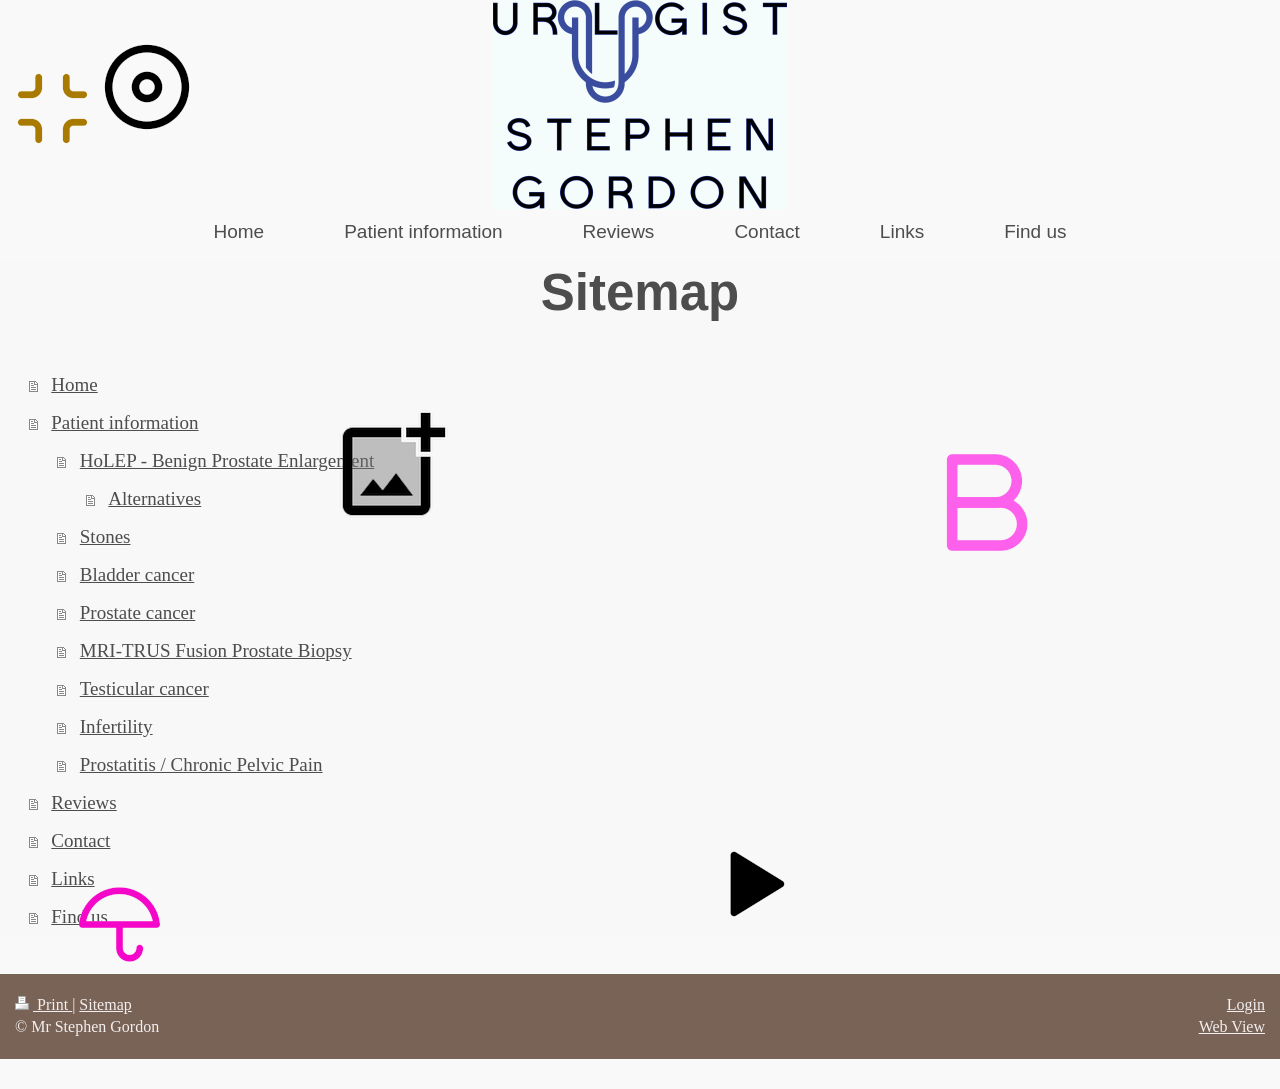  What do you see at coordinates (752, 884) in the screenshot?
I see `play media content` at bounding box center [752, 884].